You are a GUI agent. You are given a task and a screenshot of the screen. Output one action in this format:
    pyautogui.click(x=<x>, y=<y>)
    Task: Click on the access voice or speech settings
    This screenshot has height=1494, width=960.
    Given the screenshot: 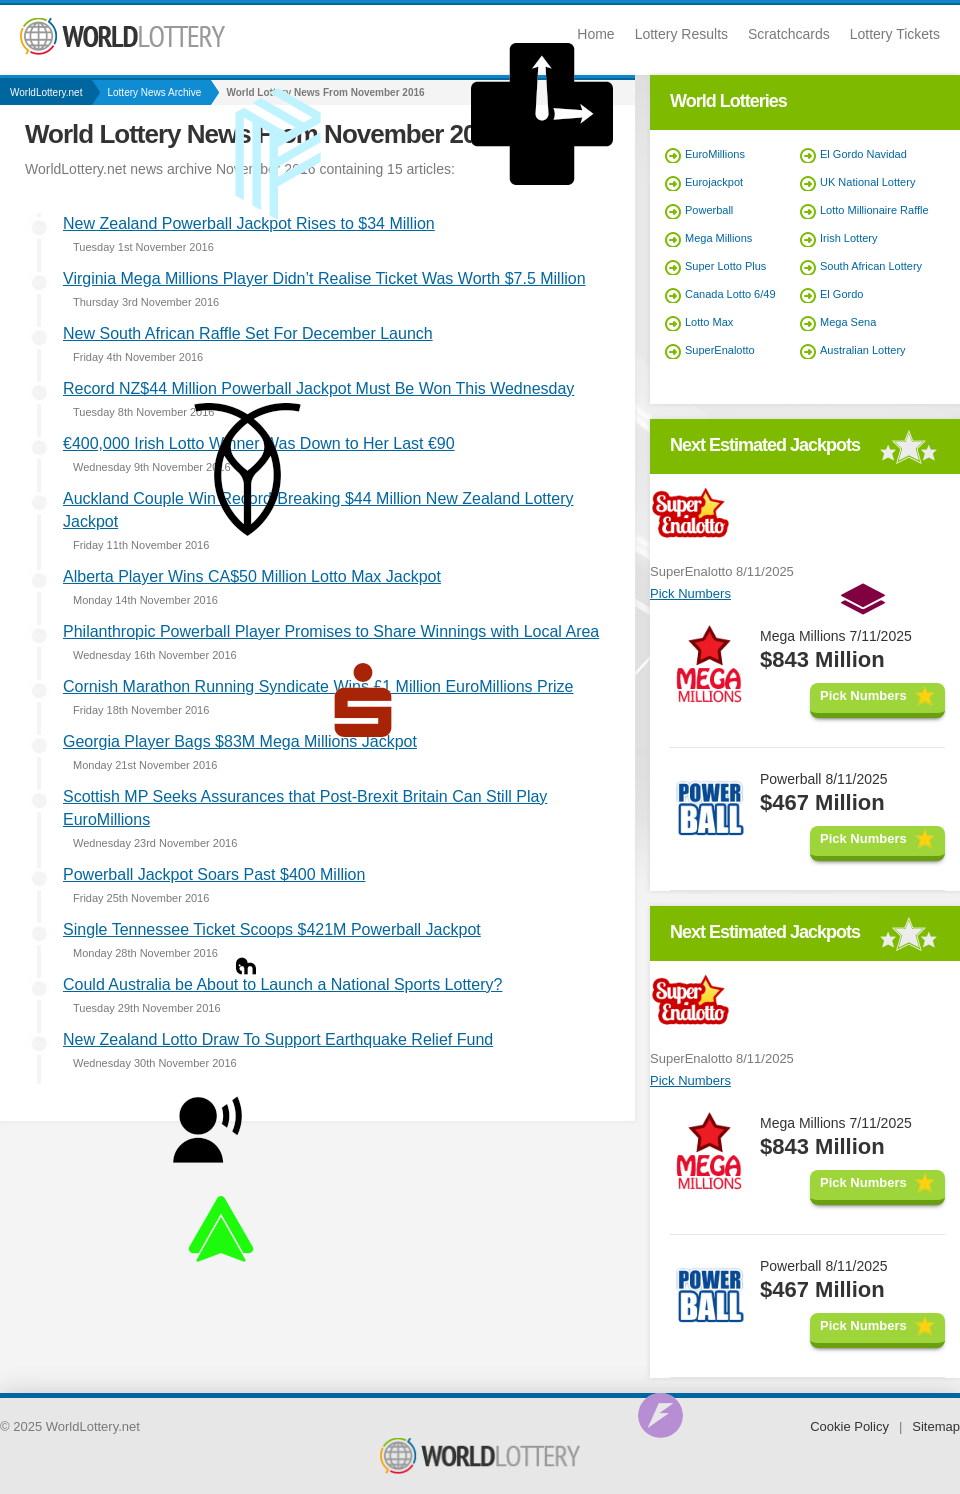 What is the action you would take?
    pyautogui.click(x=207, y=1131)
    